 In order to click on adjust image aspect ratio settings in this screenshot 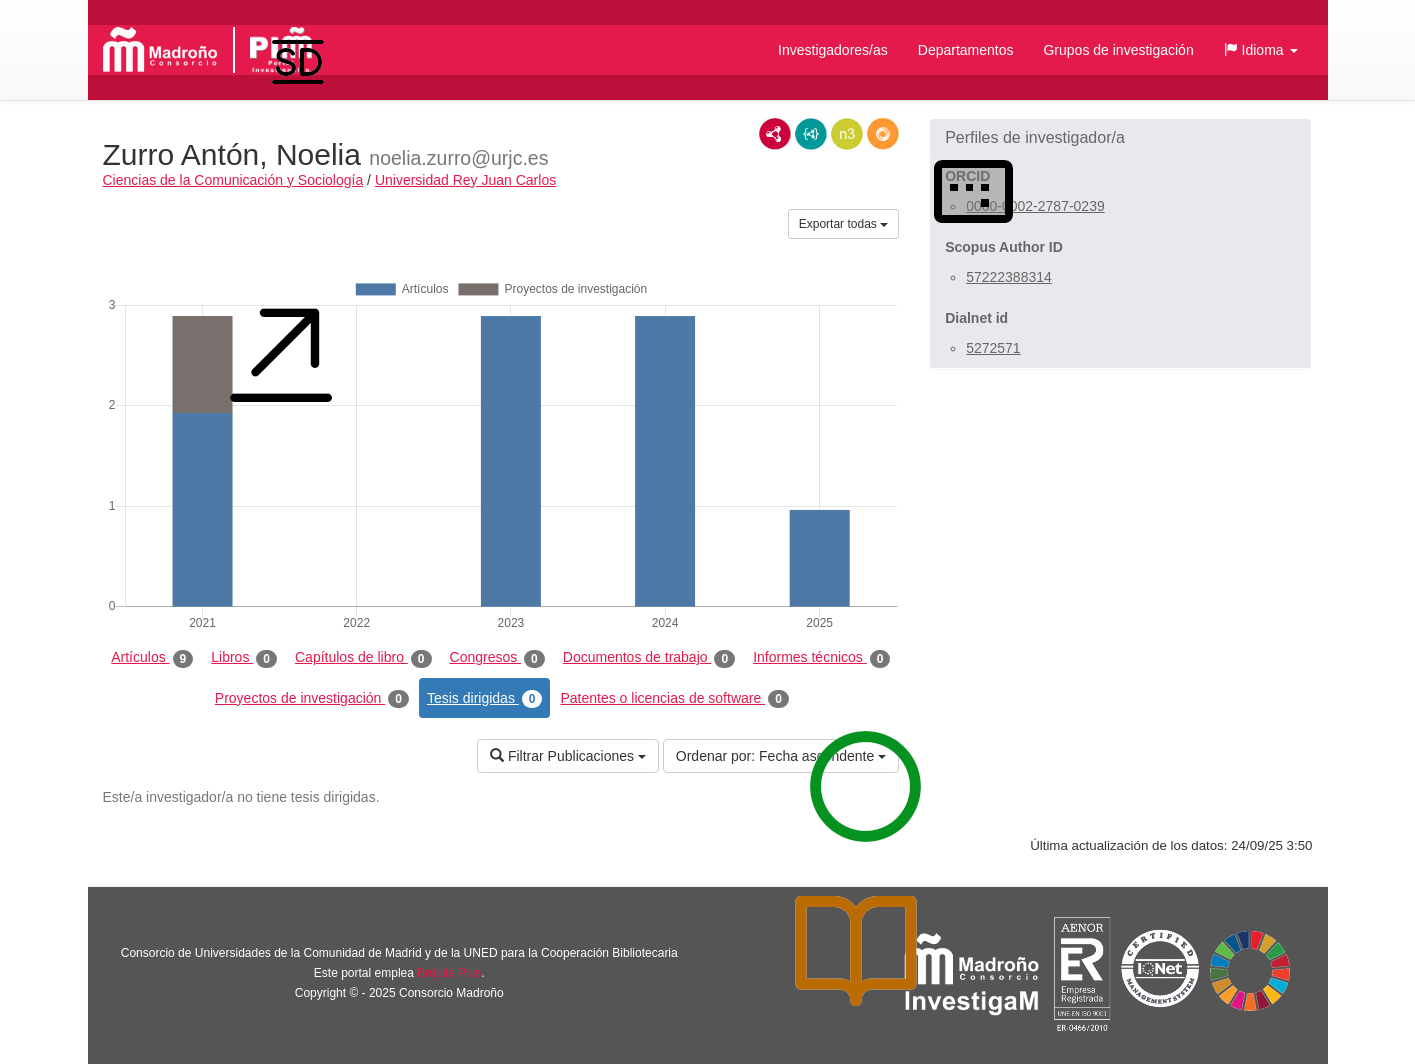, I will do `click(973, 191)`.